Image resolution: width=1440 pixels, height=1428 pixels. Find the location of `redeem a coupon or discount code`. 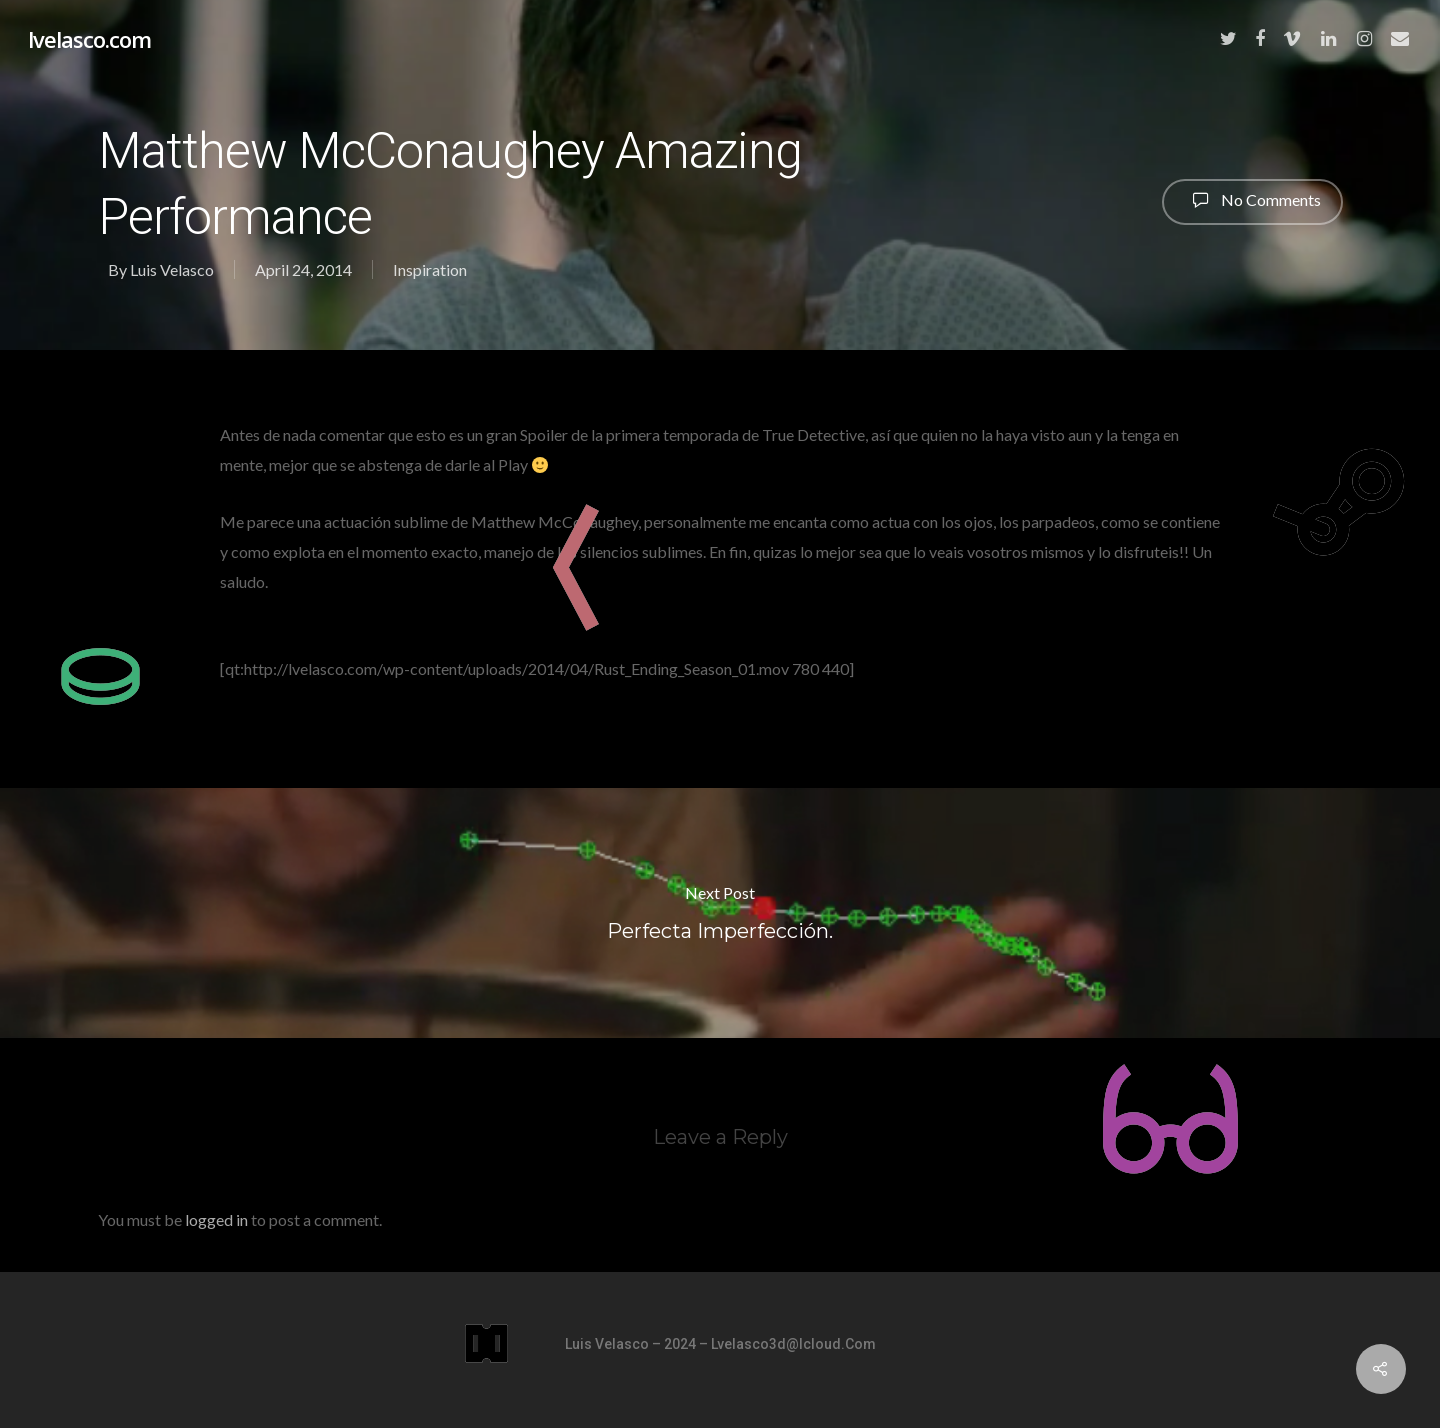

redeem a coupon or discount code is located at coordinates (486, 1343).